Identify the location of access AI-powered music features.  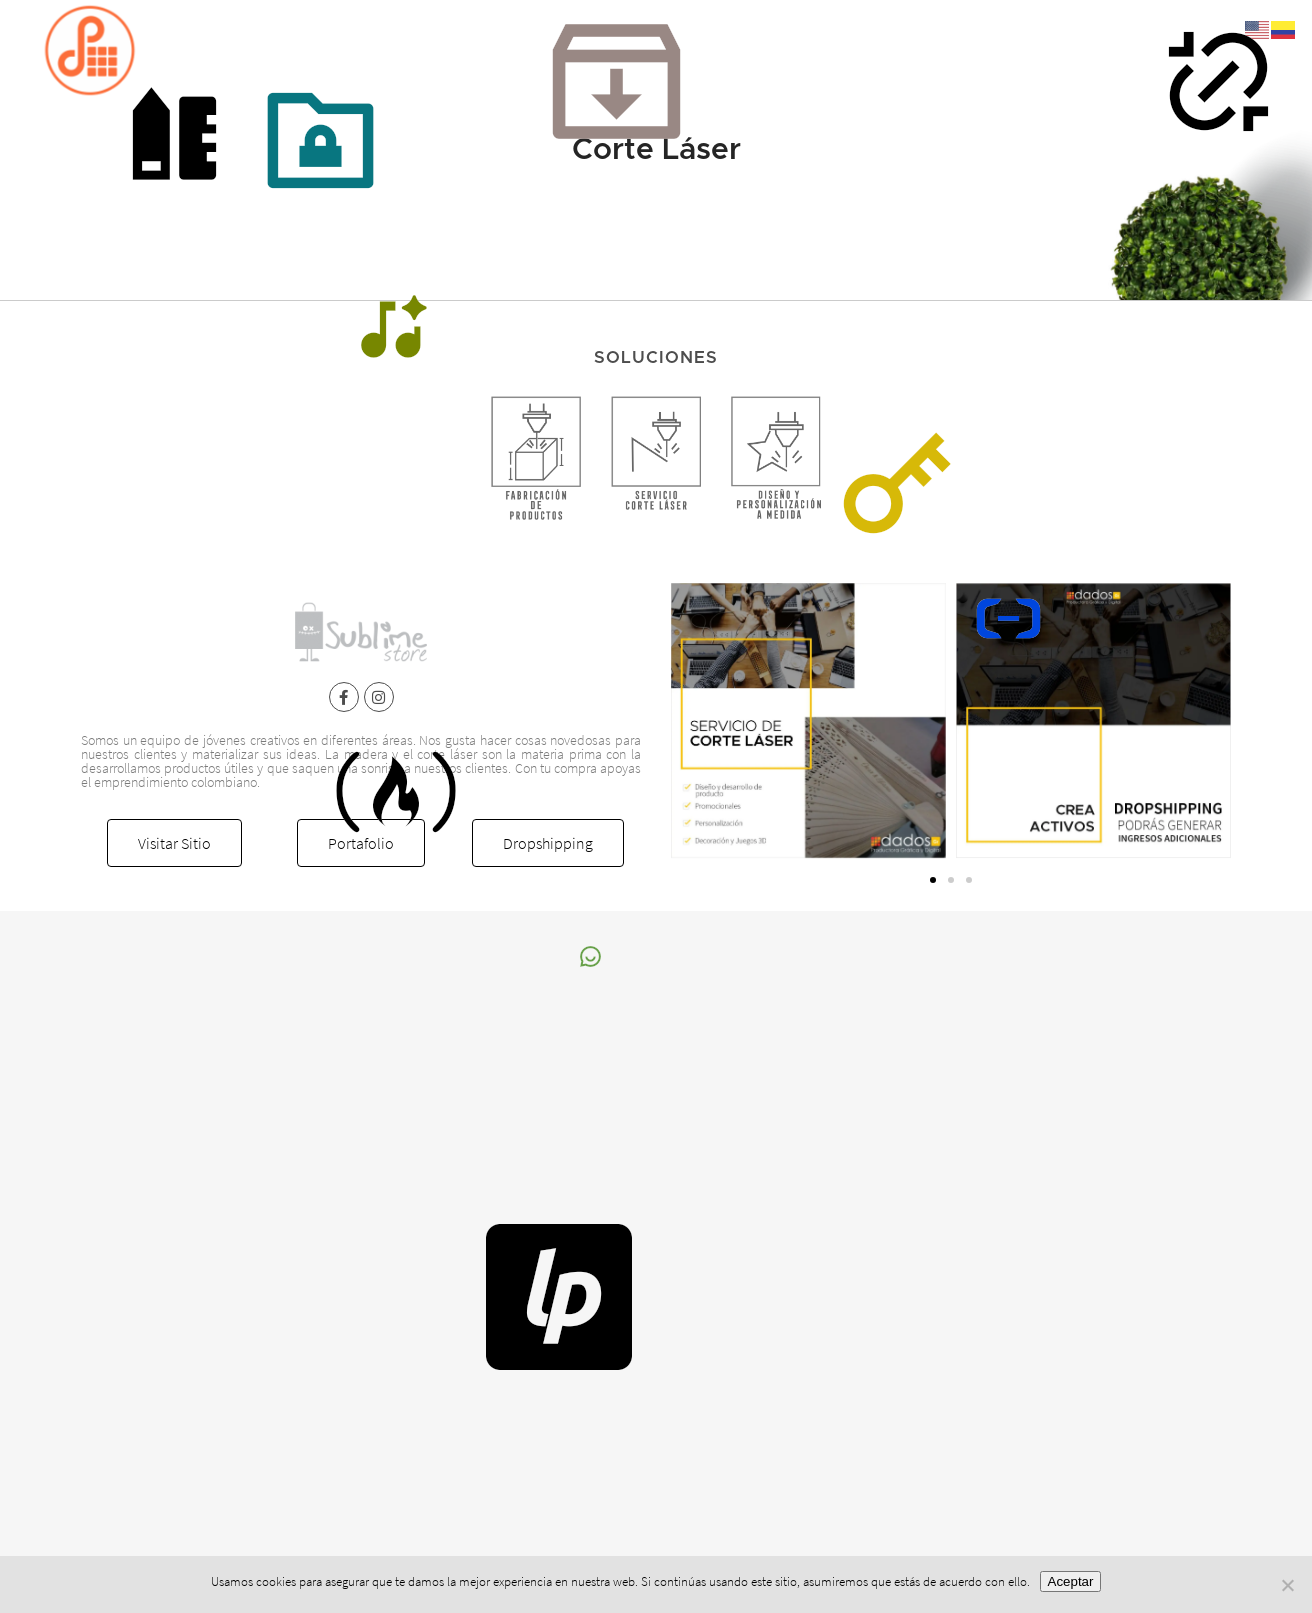
(395, 329).